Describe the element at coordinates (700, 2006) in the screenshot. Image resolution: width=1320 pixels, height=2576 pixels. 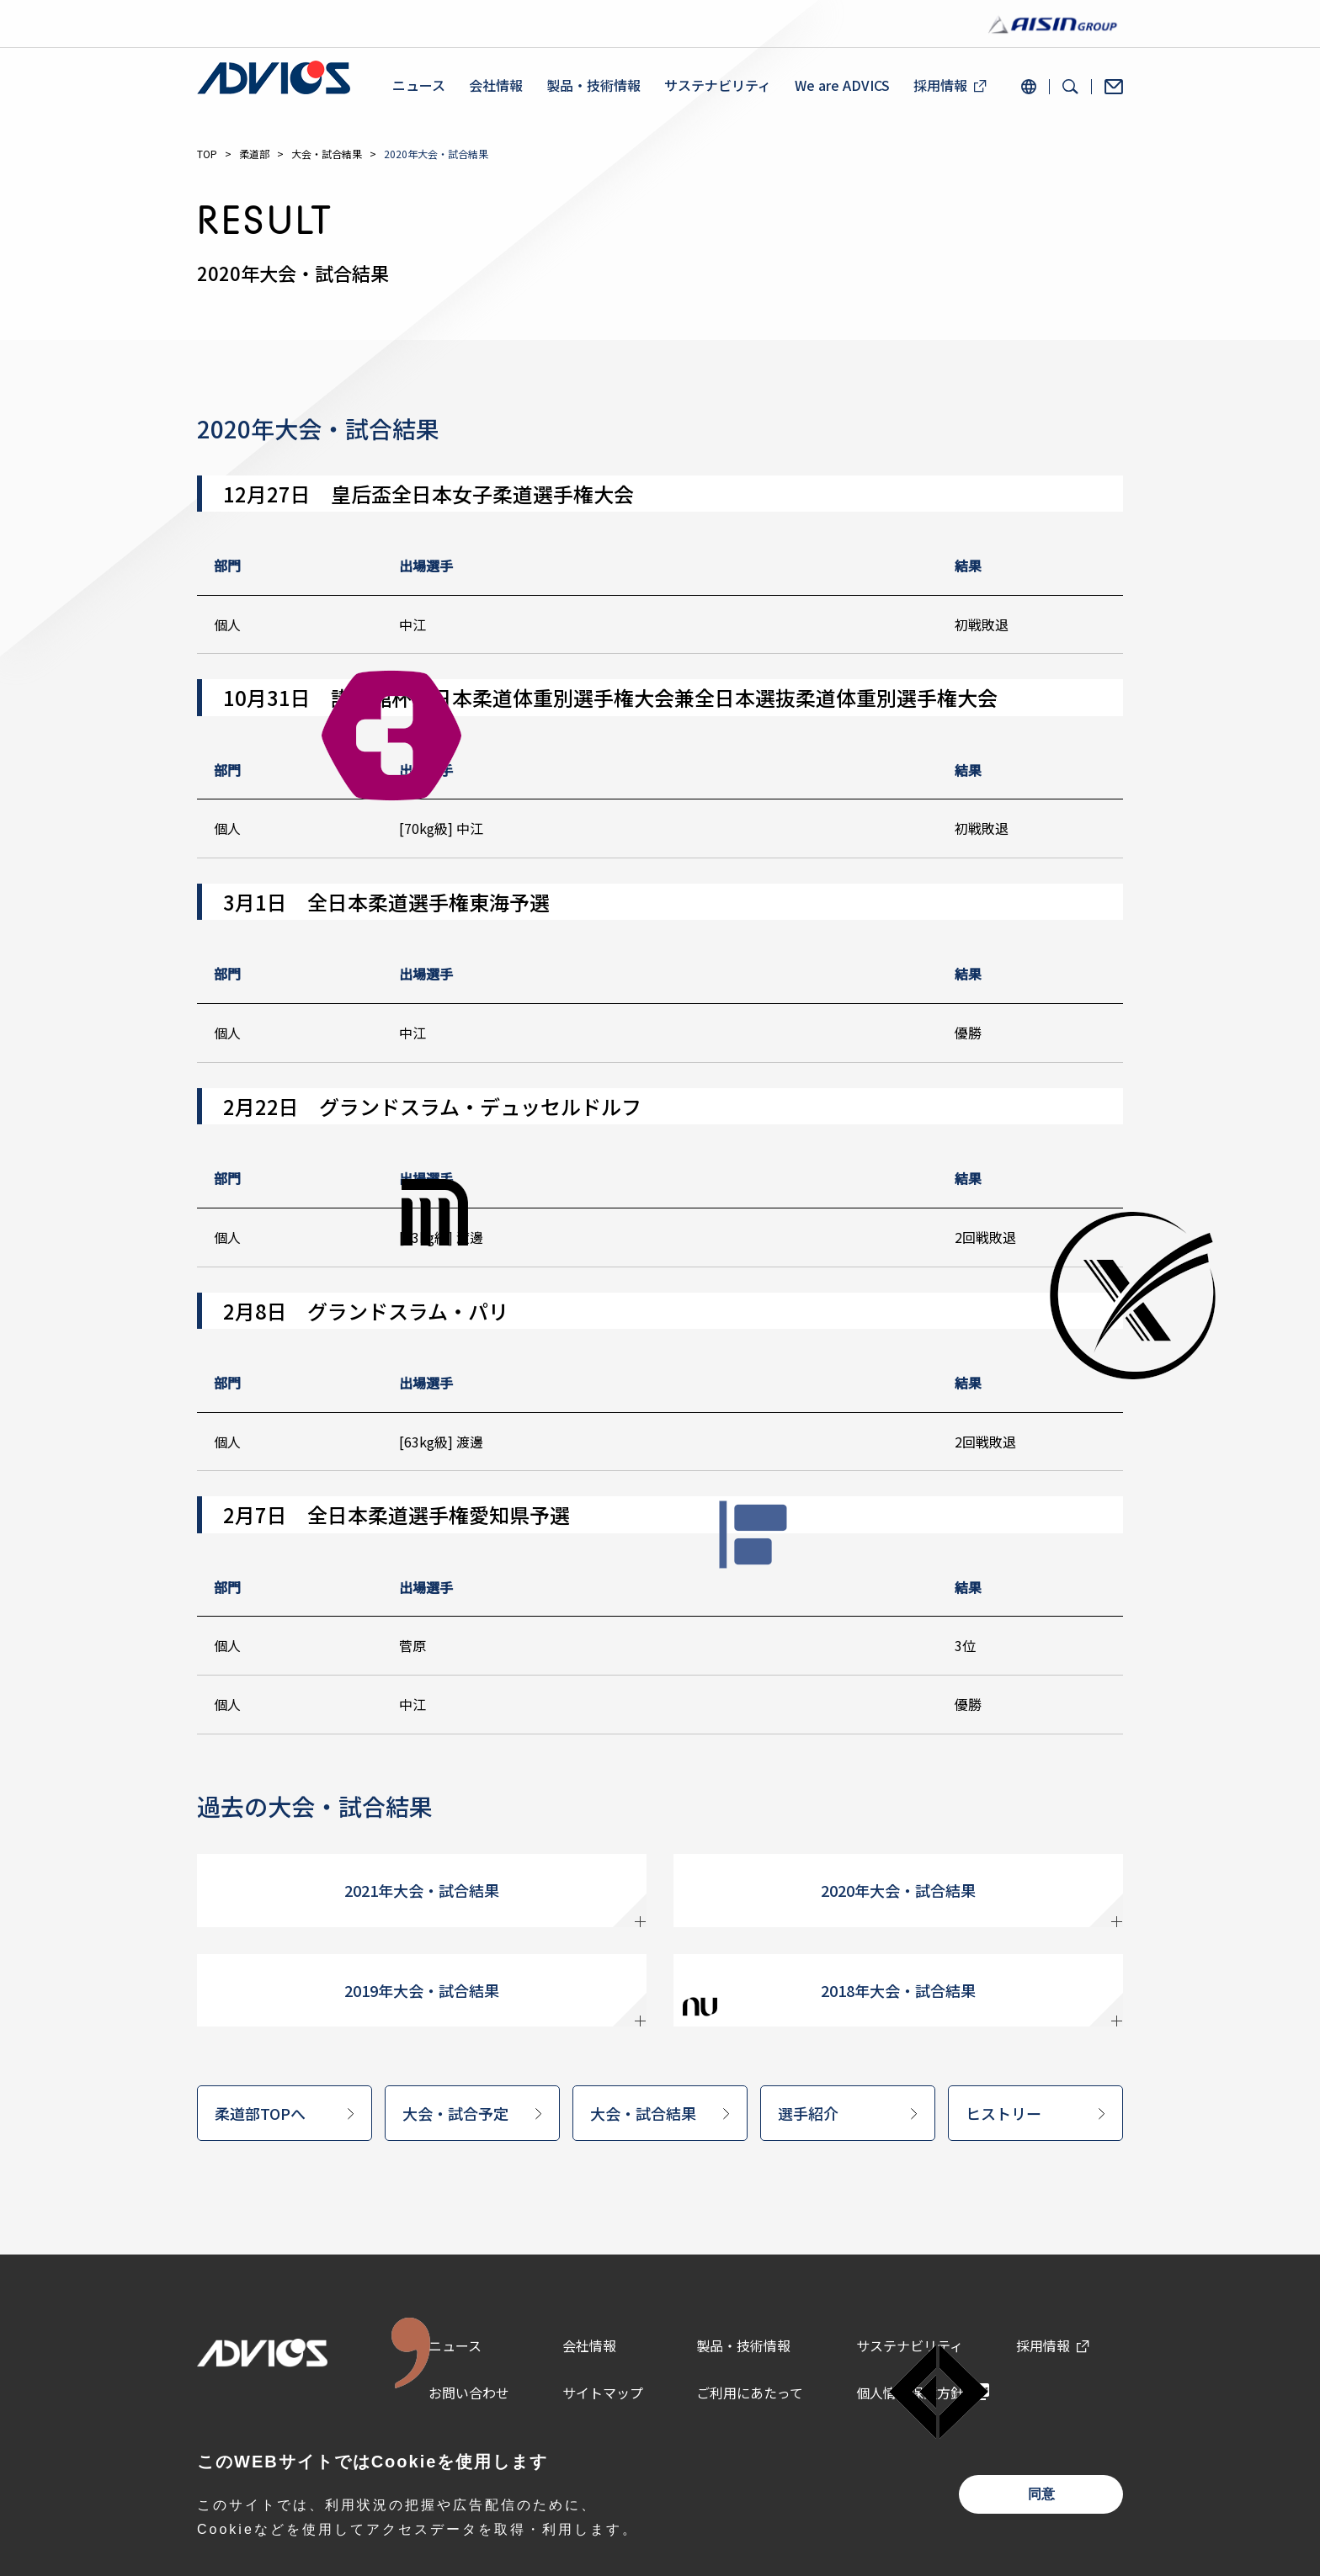
I see `open the Nubank app` at that location.